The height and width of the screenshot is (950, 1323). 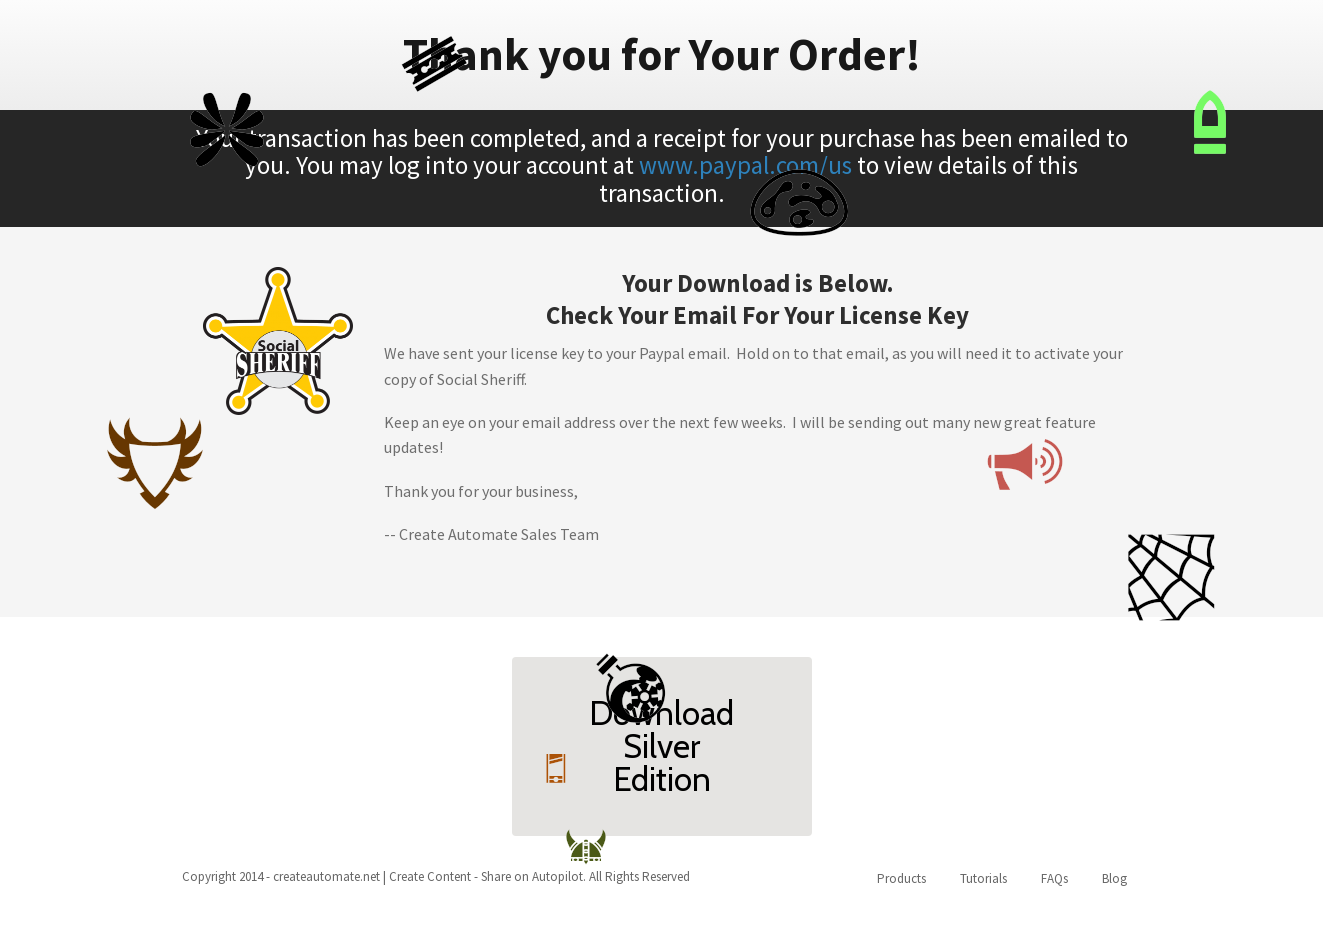 What do you see at coordinates (1171, 577) in the screenshot?
I see `indicates an abandoned or inactive section` at bounding box center [1171, 577].